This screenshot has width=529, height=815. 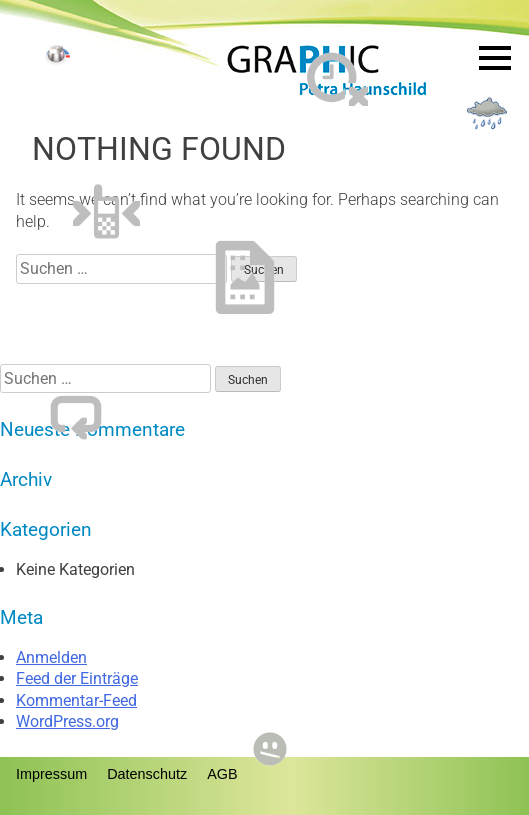 What do you see at coordinates (337, 75) in the screenshot?
I see `indicates a missed appointment or event` at bounding box center [337, 75].